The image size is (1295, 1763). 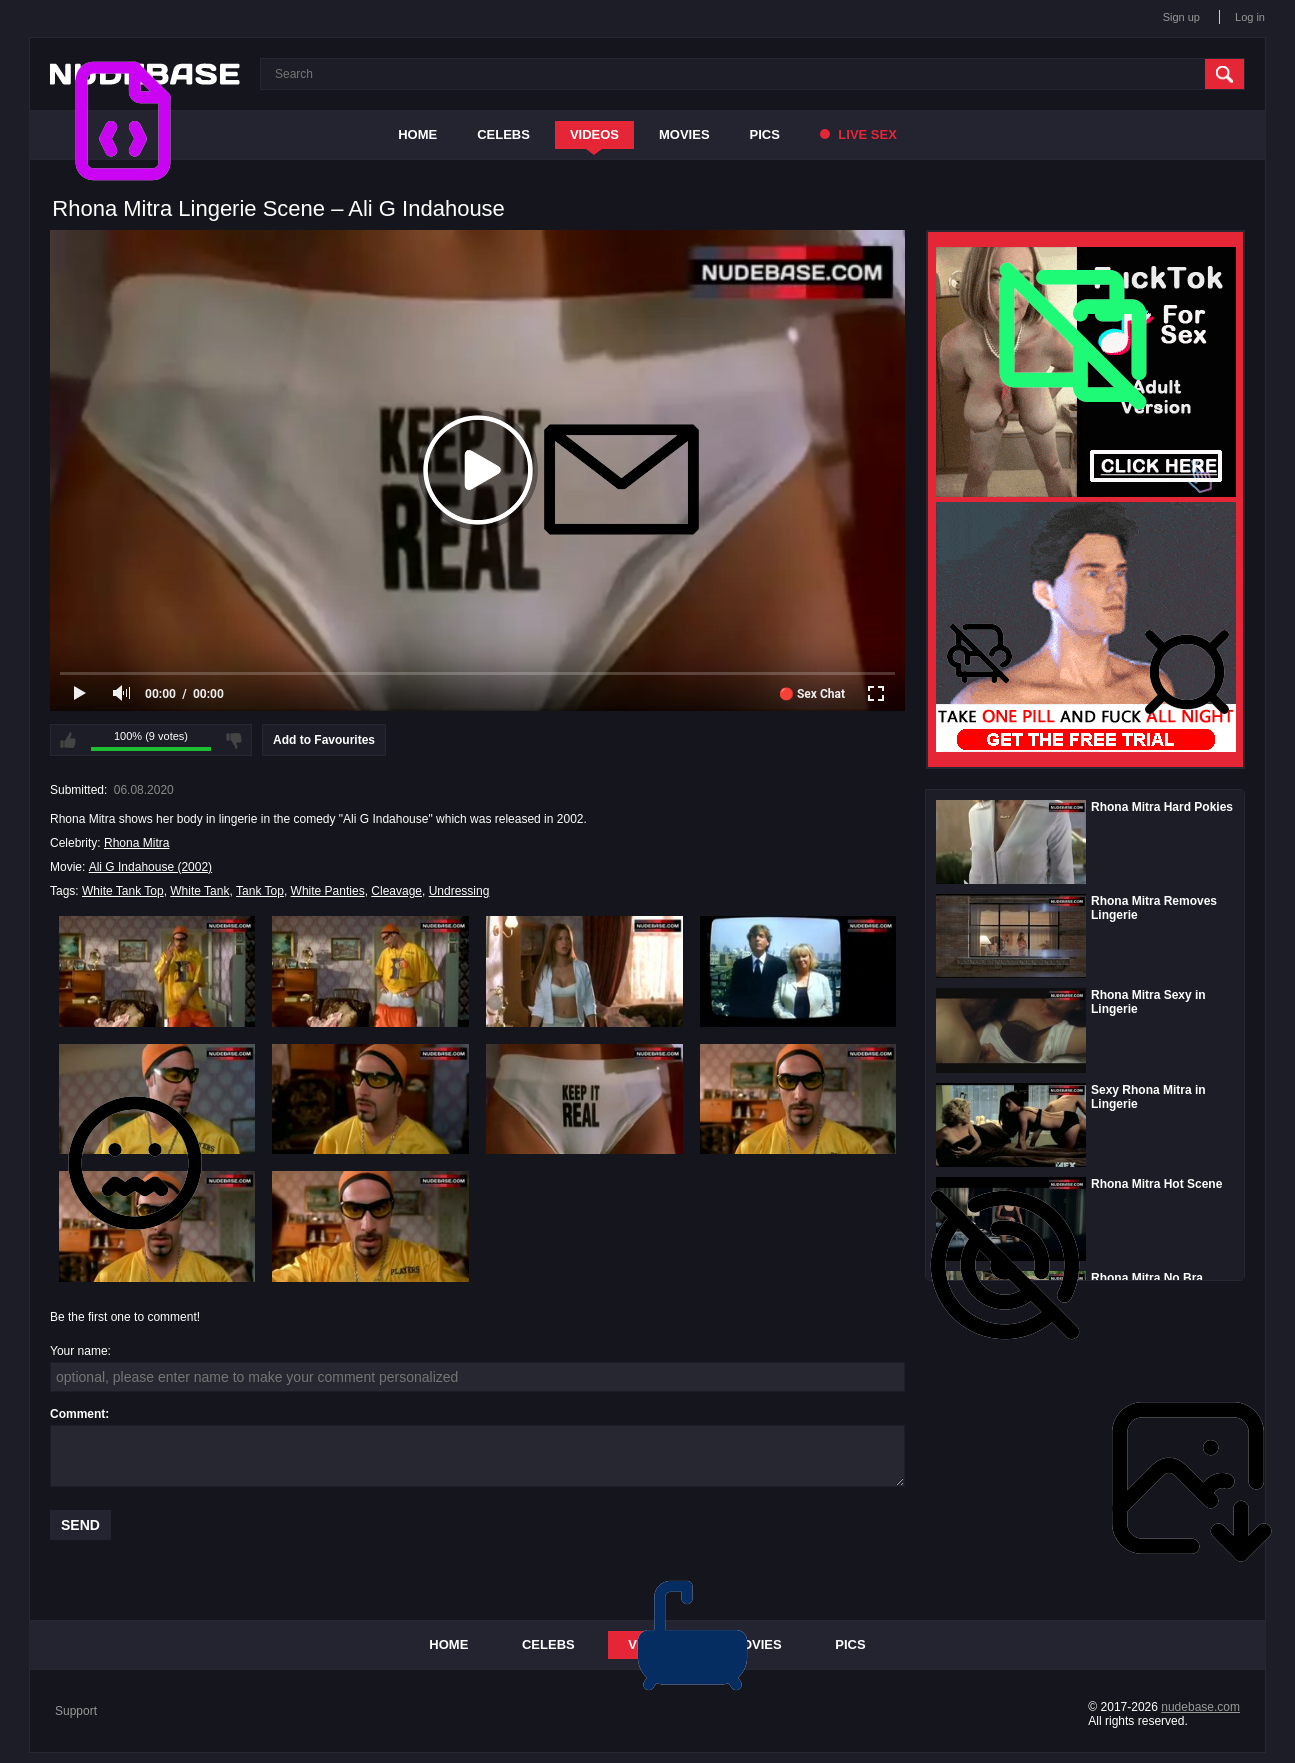 I want to click on indicates bathroom amenity available, so click(x=692, y=1635).